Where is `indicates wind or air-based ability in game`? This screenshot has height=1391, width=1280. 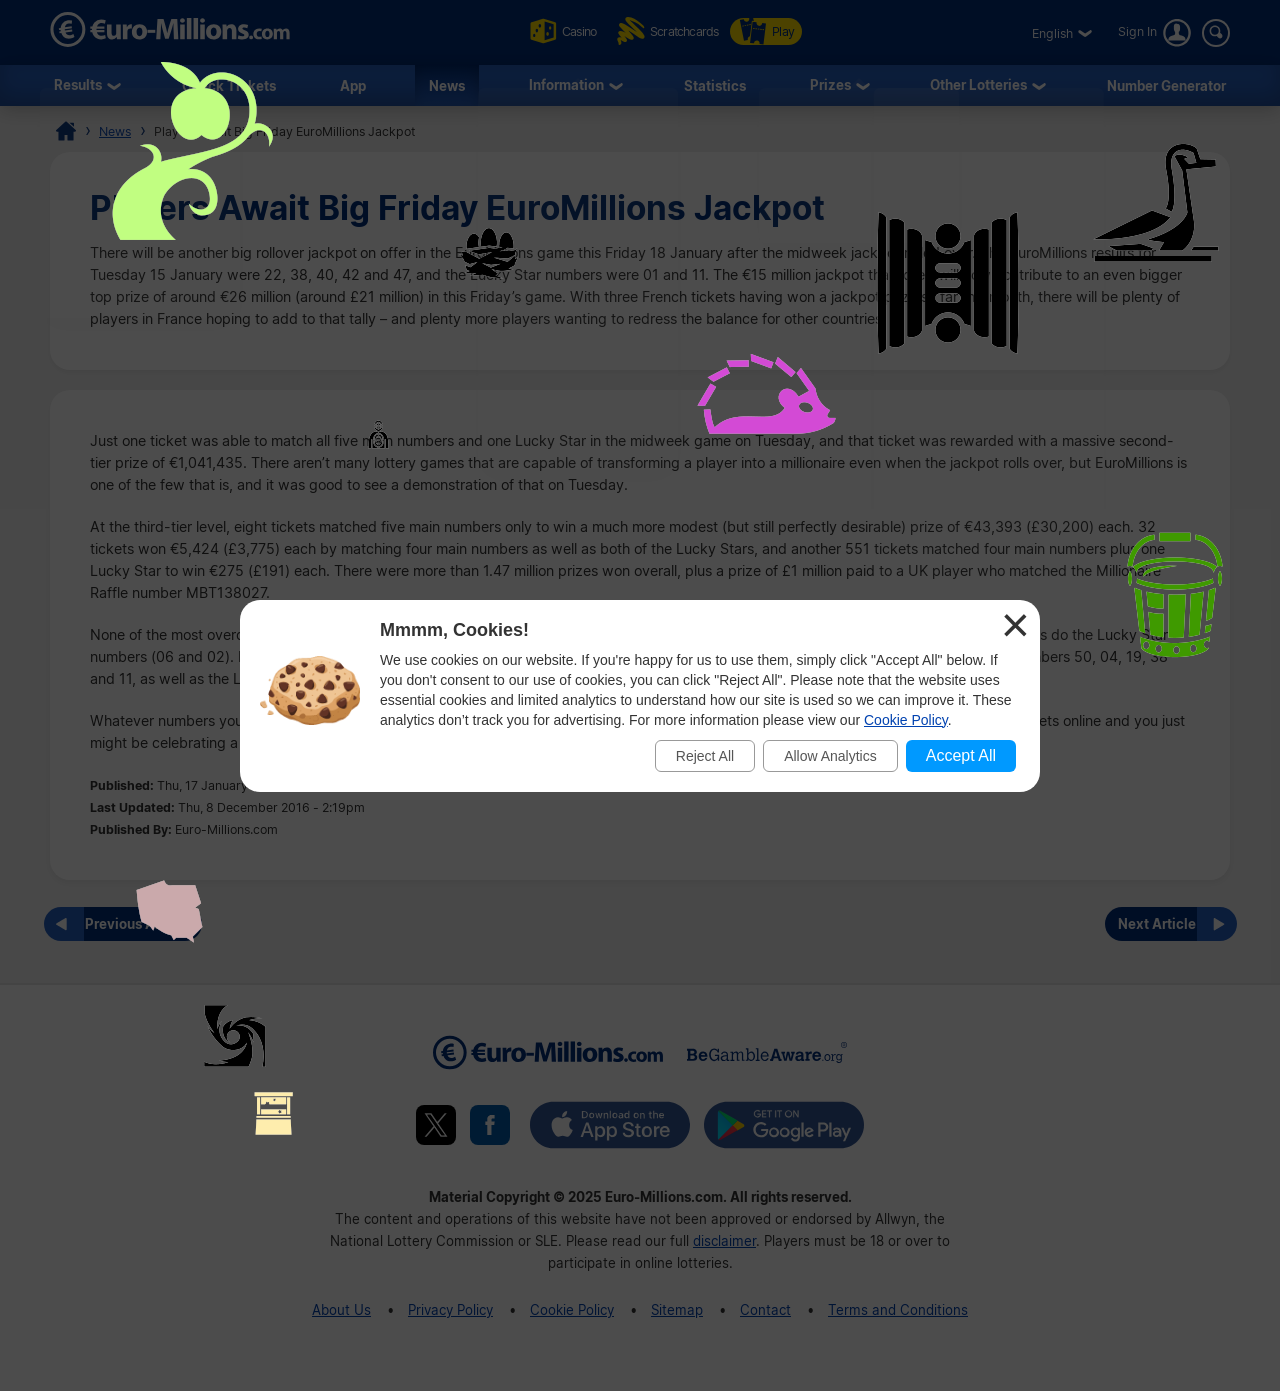 indicates wind or air-based ability in game is located at coordinates (235, 1036).